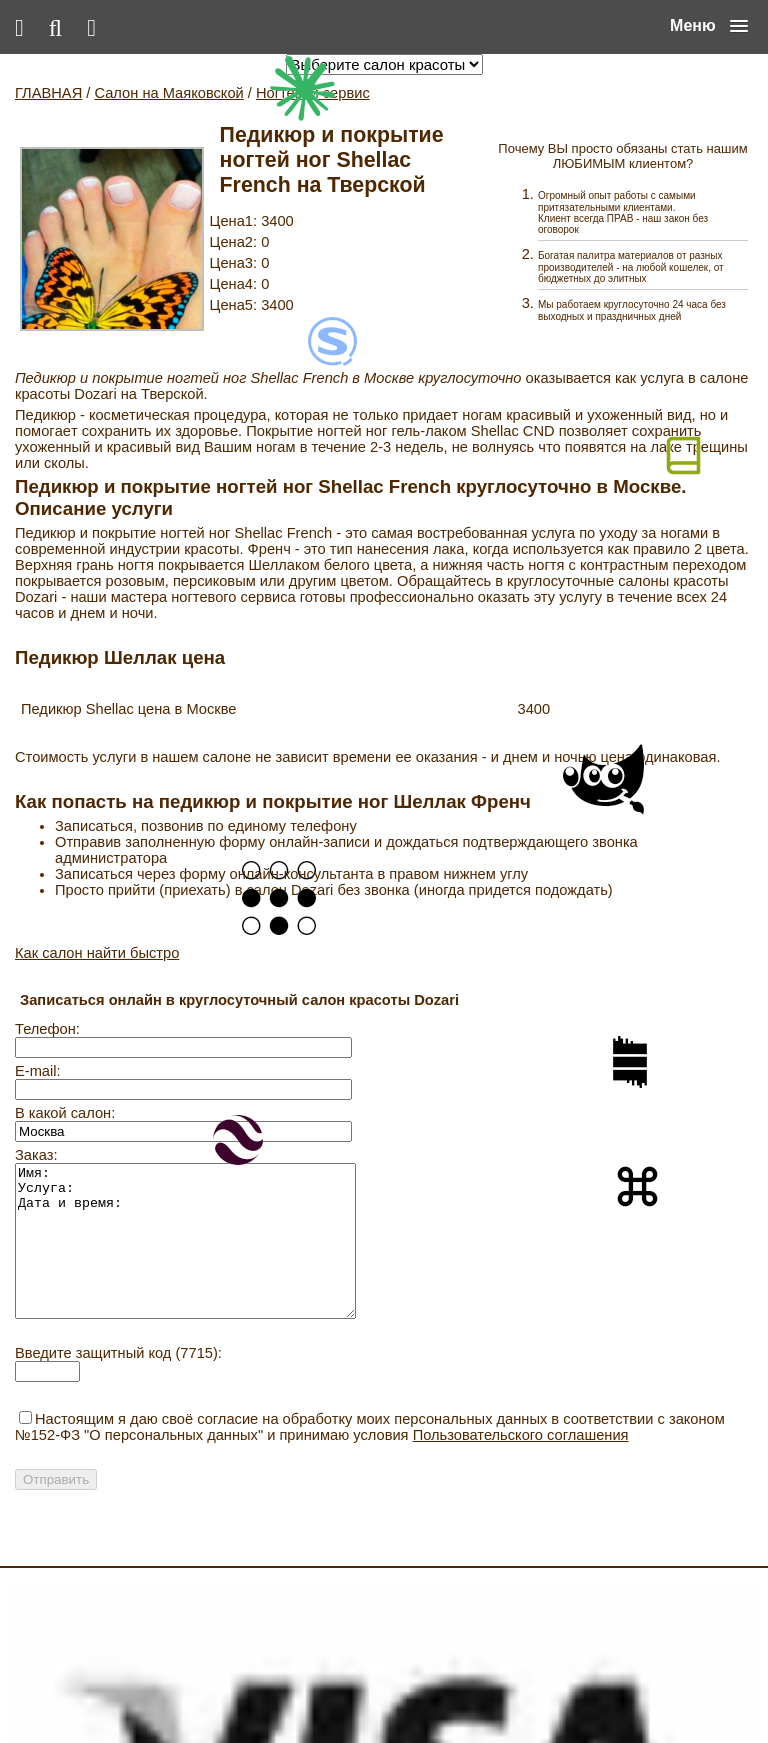 This screenshot has height=1743, width=768. Describe the element at coordinates (238, 1140) in the screenshot. I see `open Google Earth app` at that location.